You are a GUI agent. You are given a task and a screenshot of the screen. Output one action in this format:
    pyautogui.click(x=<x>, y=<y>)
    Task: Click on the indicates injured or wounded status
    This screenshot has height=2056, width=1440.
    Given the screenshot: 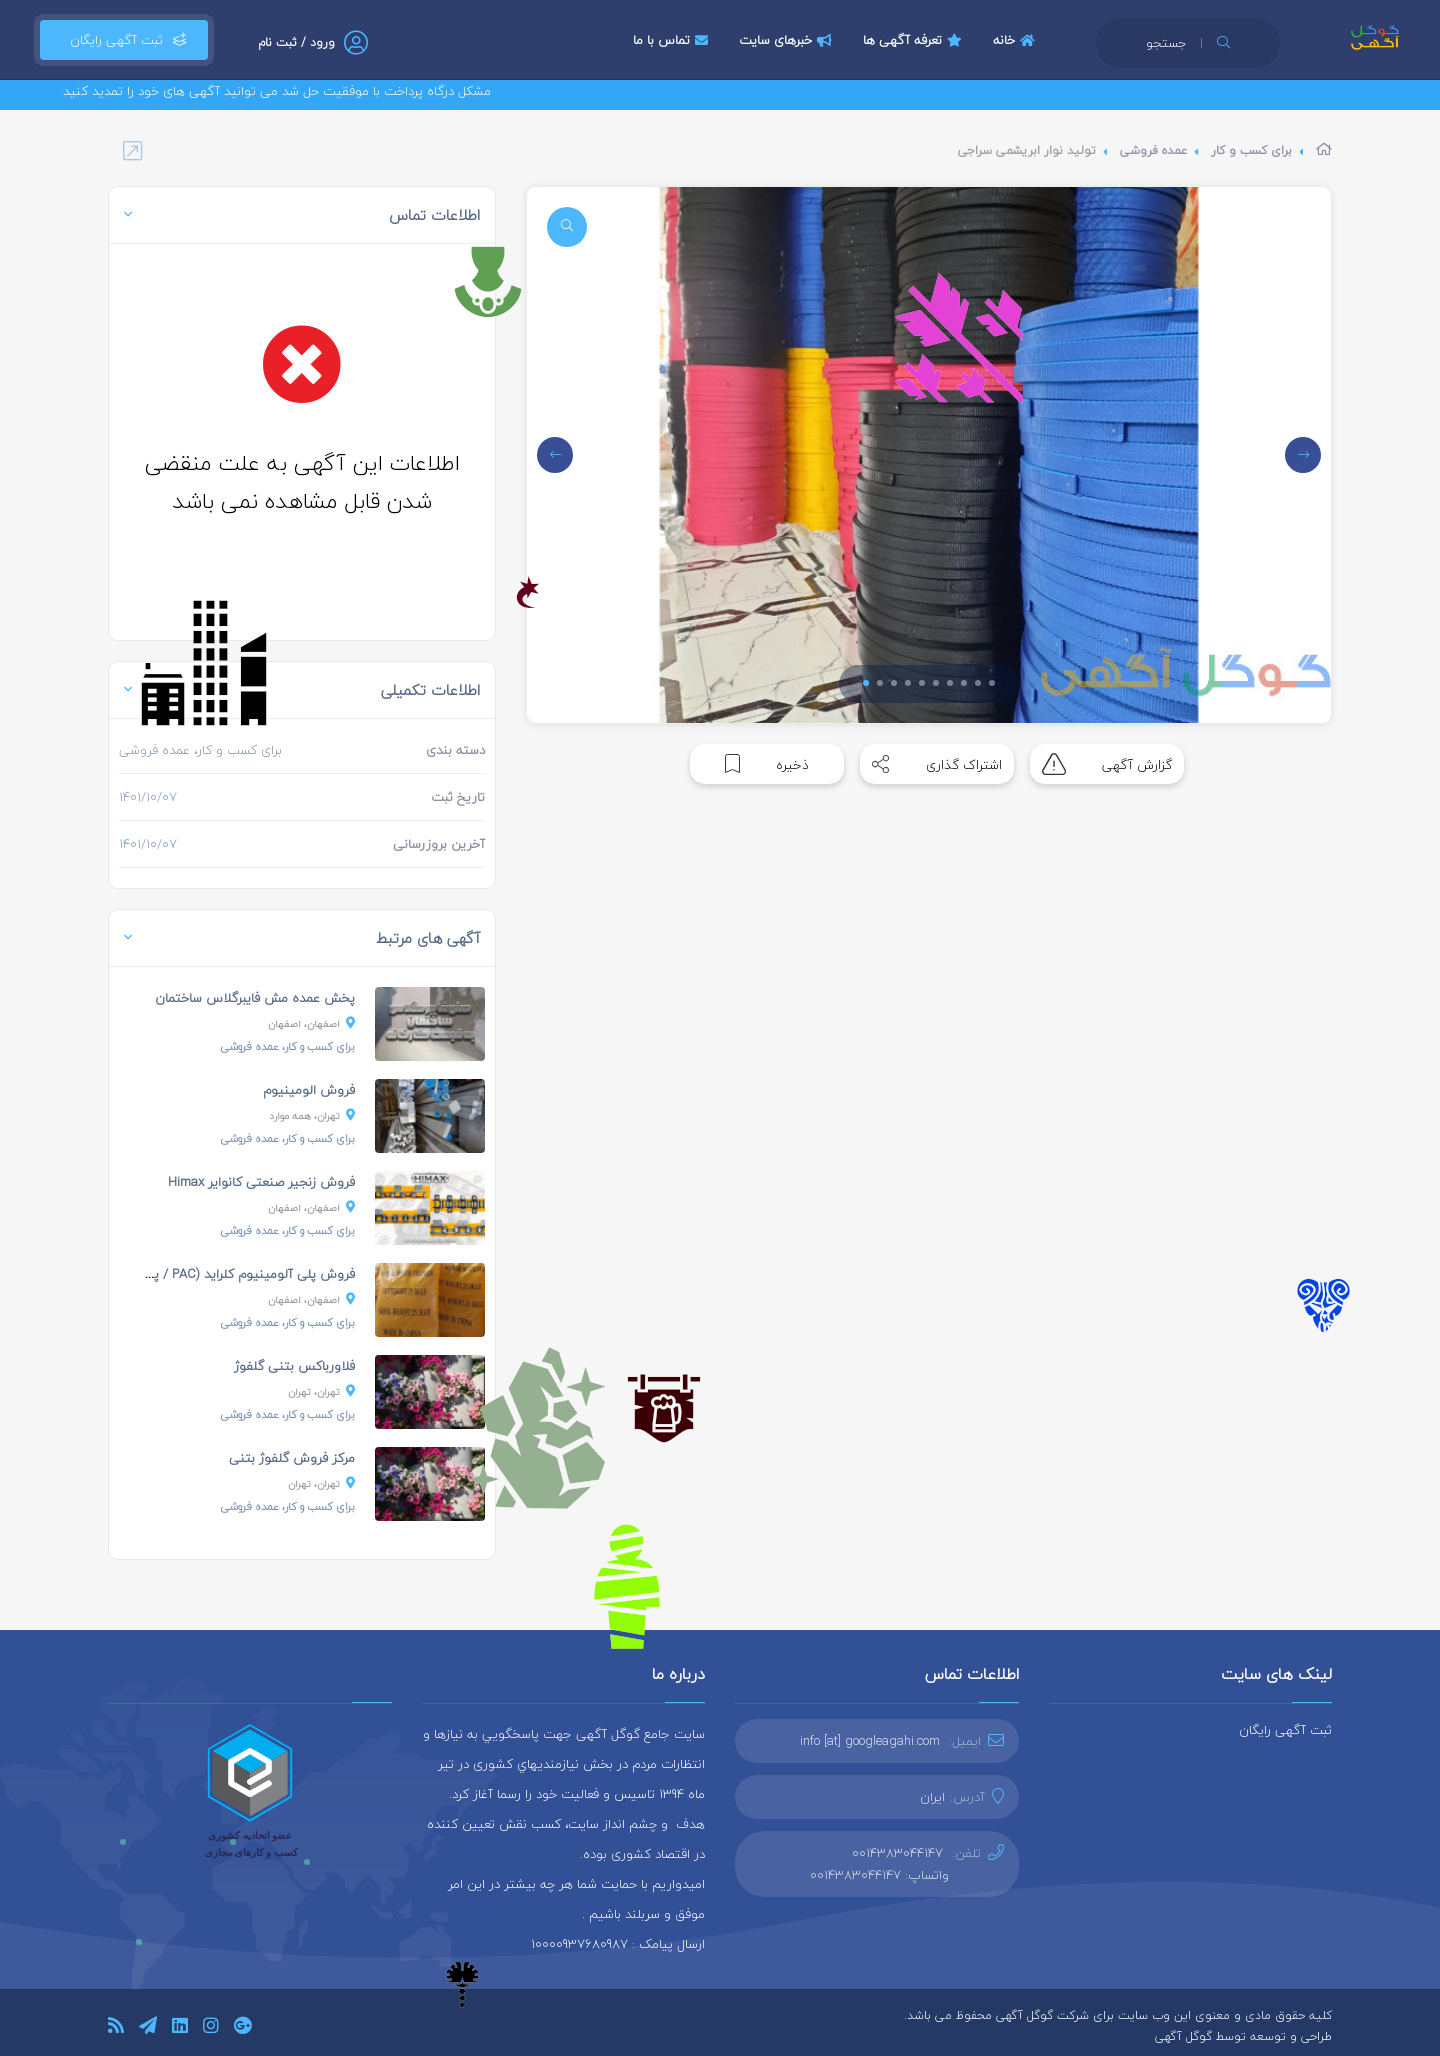 What is the action you would take?
    pyautogui.click(x=628, y=1586)
    